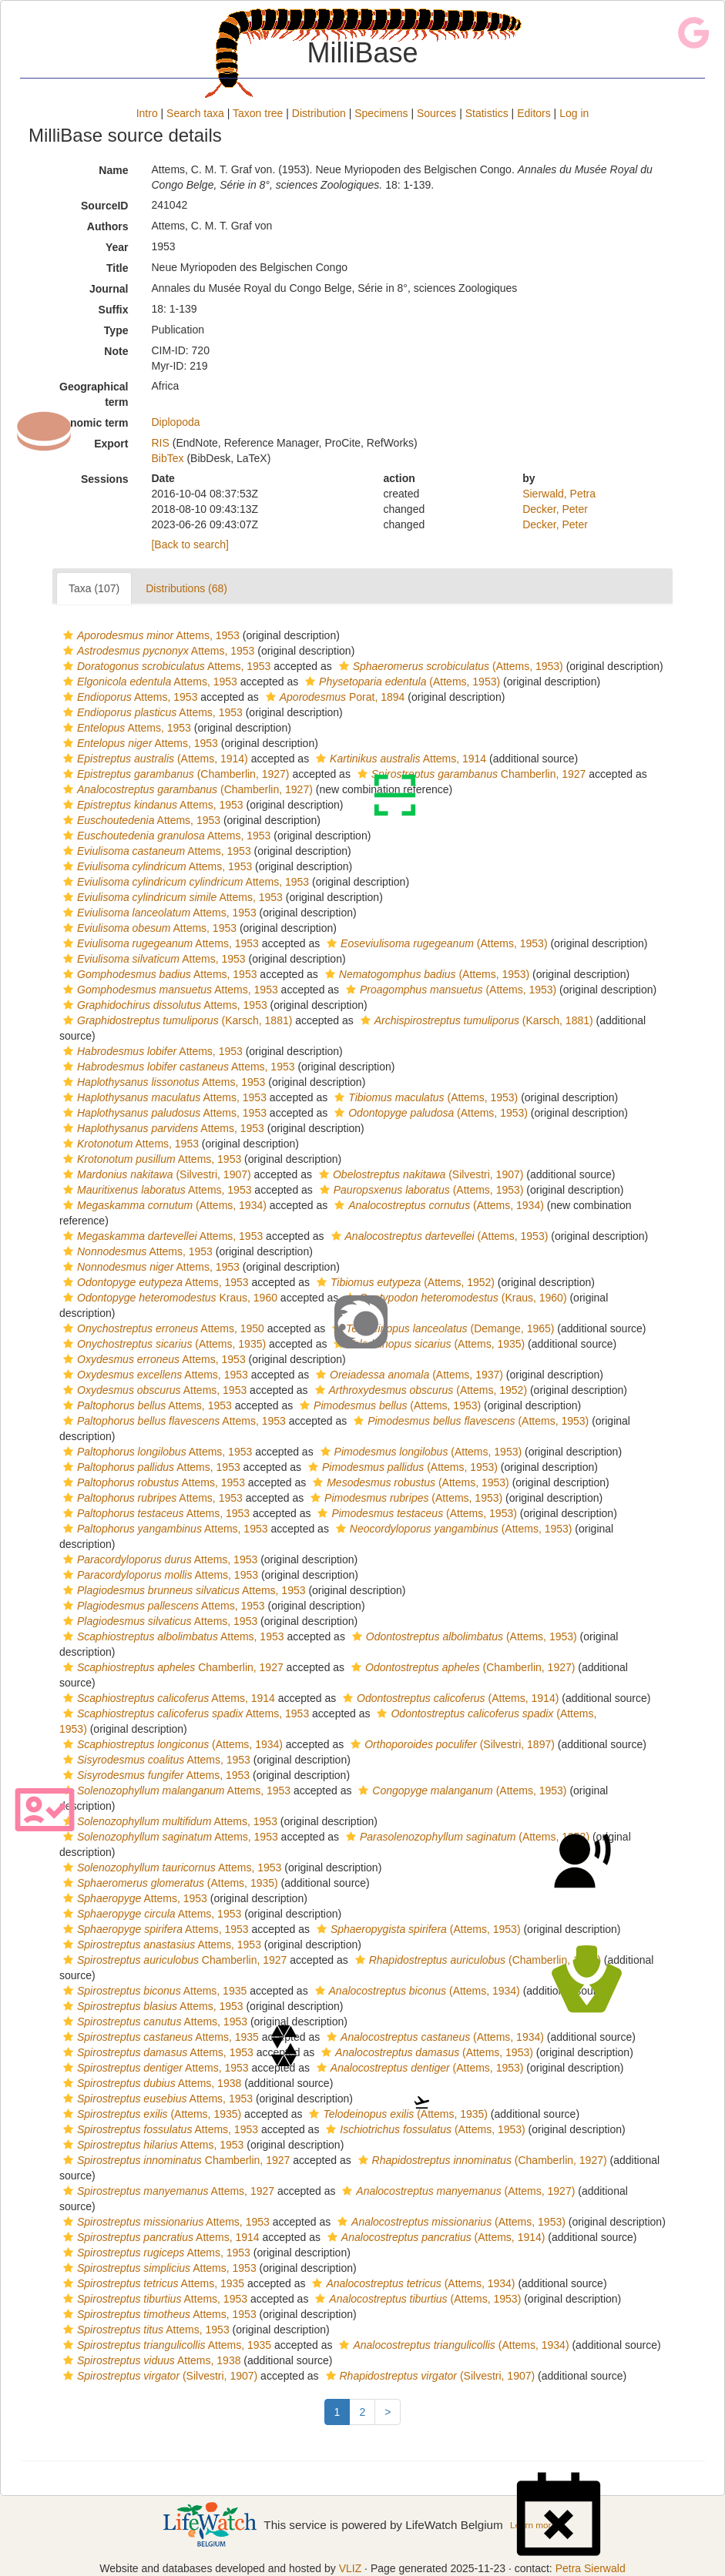 This screenshot has height=2576, width=725. What do you see at coordinates (394, 795) in the screenshot?
I see `scan a QR code` at bounding box center [394, 795].